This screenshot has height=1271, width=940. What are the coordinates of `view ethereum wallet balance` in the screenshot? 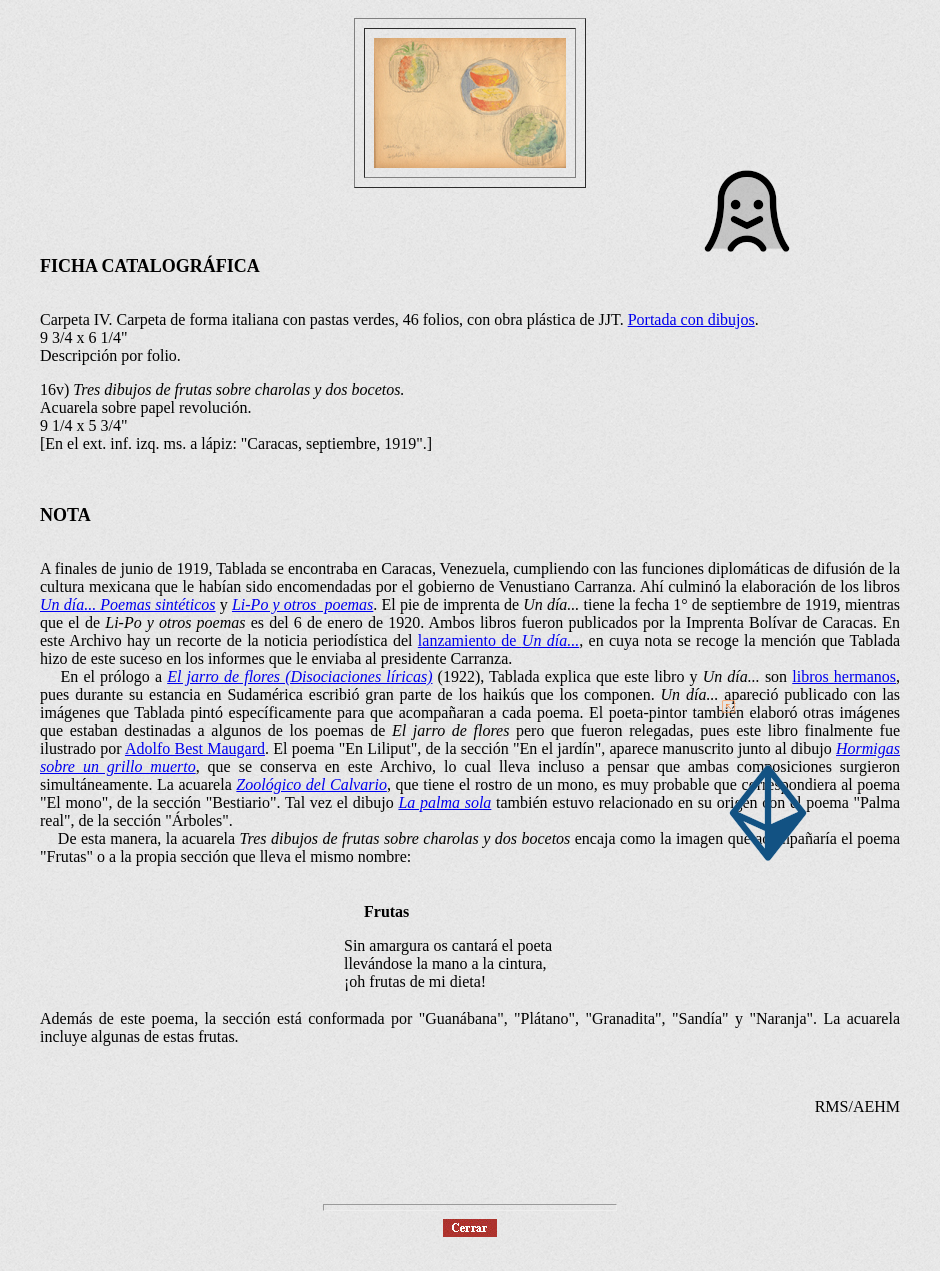 It's located at (768, 813).